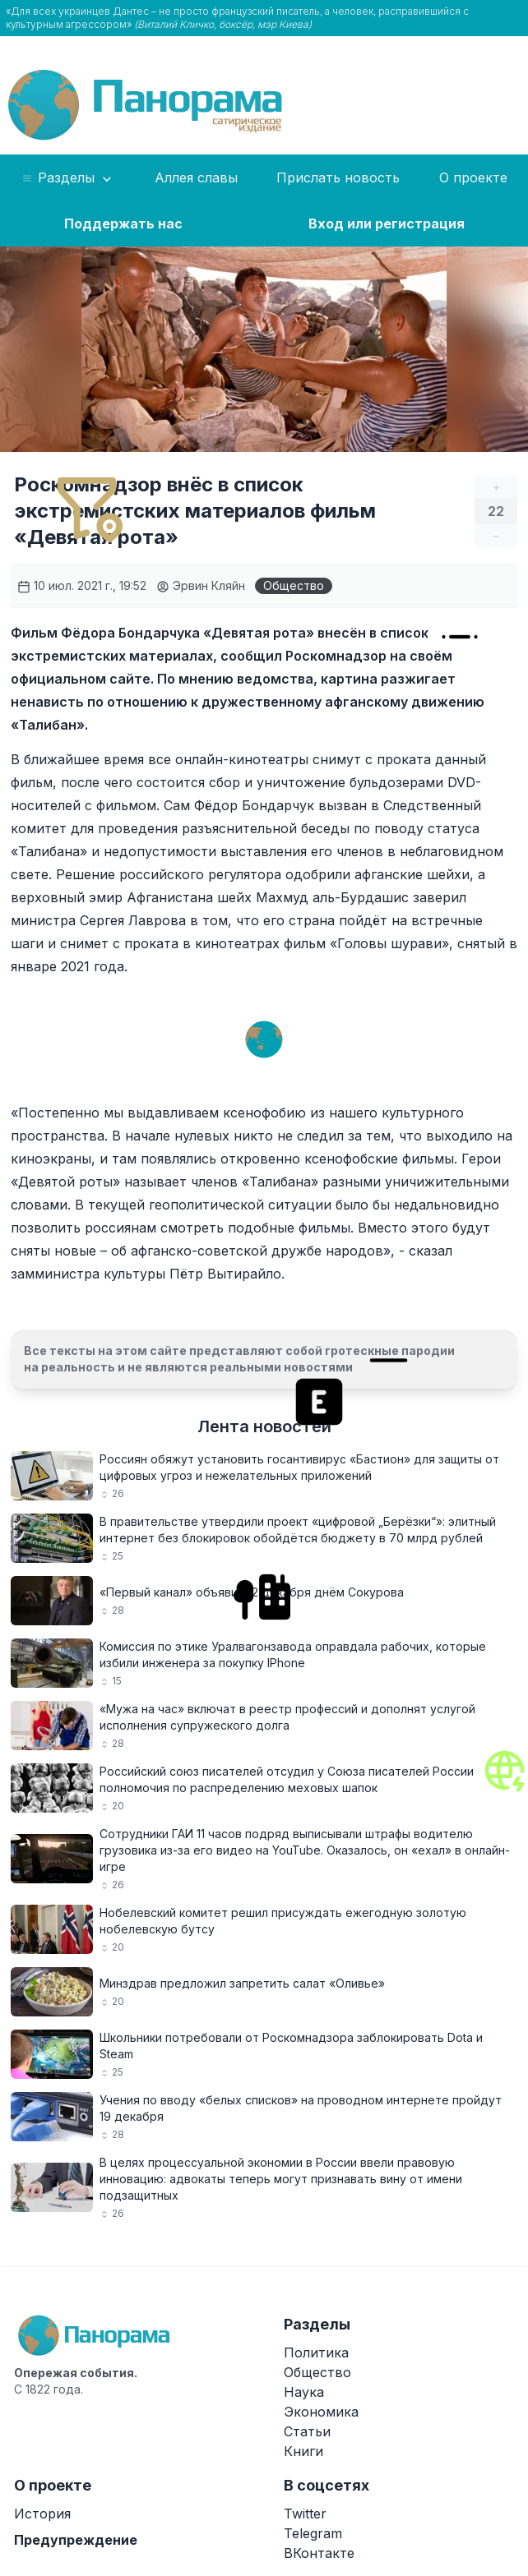 This screenshot has width=528, height=2576. What do you see at coordinates (319, 1402) in the screenshot?
I see `indicates an "E" rating or classification` at bounding box center [319, 1402].